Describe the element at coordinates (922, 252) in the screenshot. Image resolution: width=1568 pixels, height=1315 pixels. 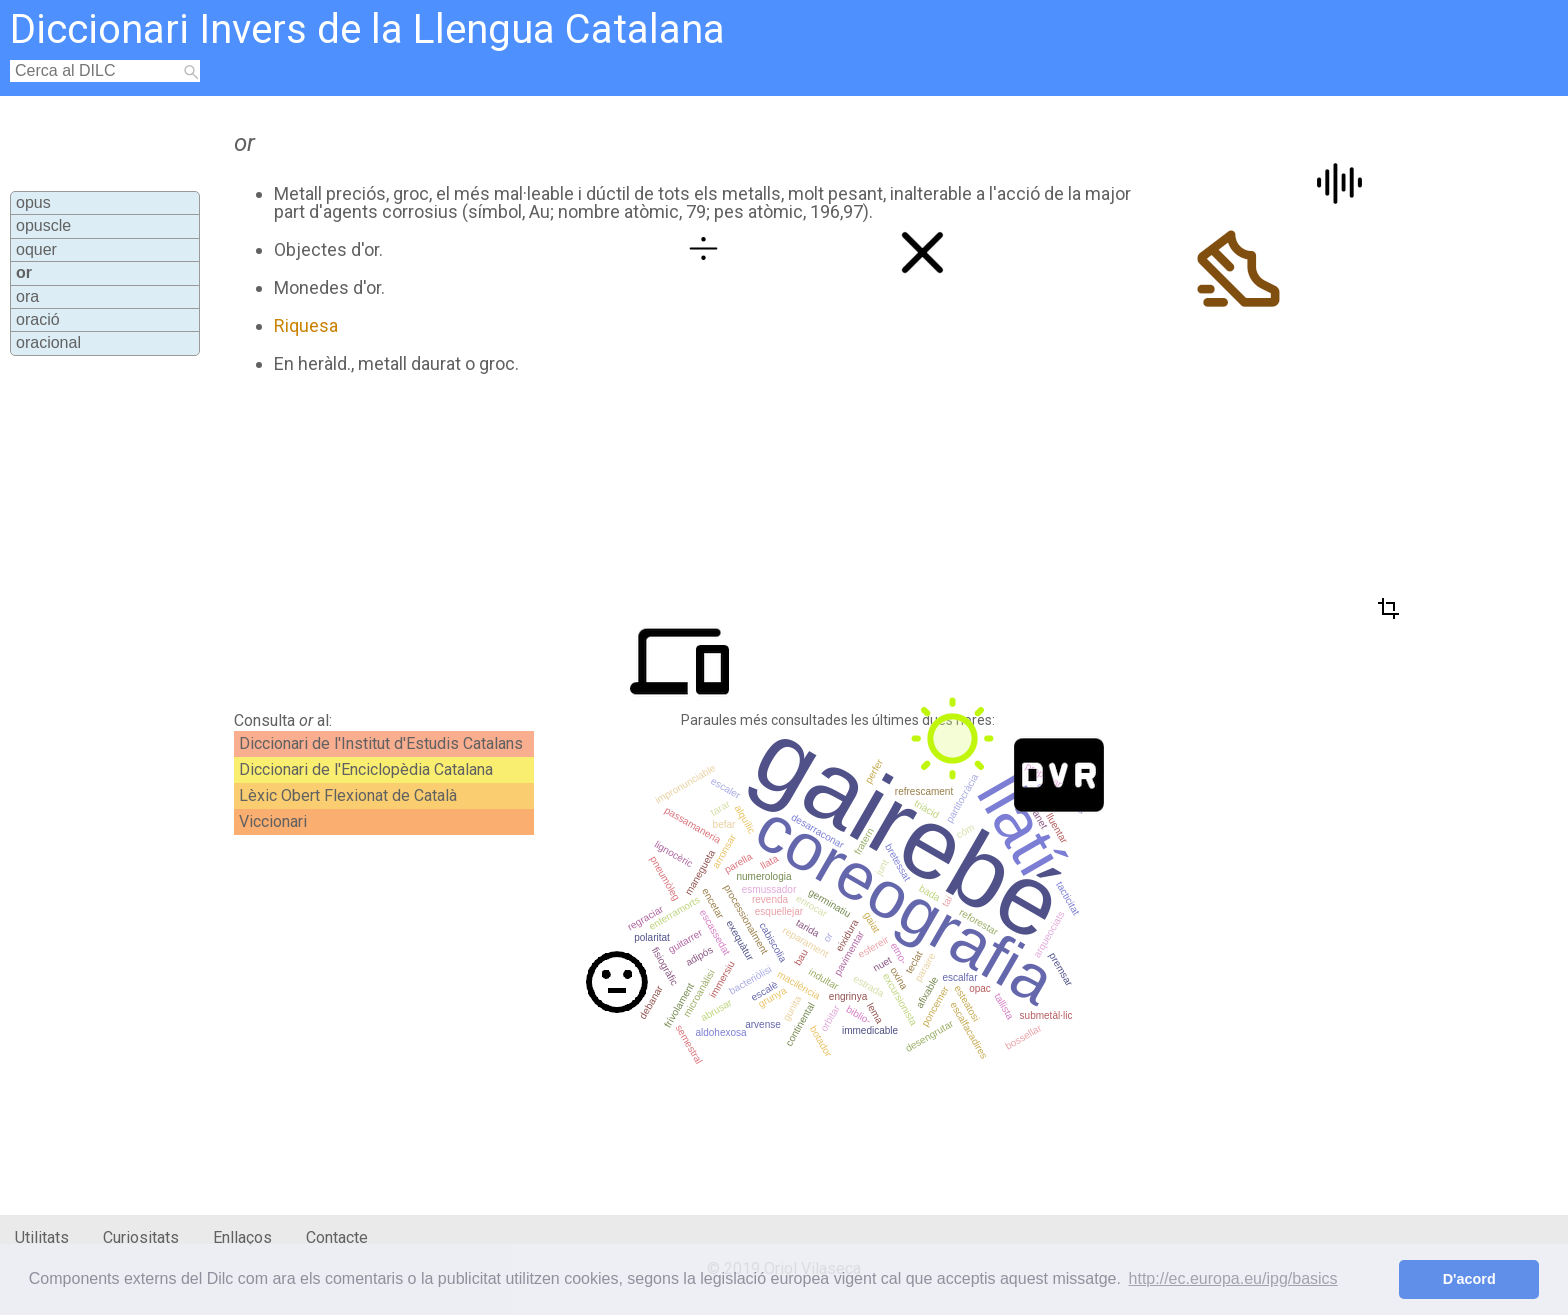
I see `close the current window or dialog` at that location.